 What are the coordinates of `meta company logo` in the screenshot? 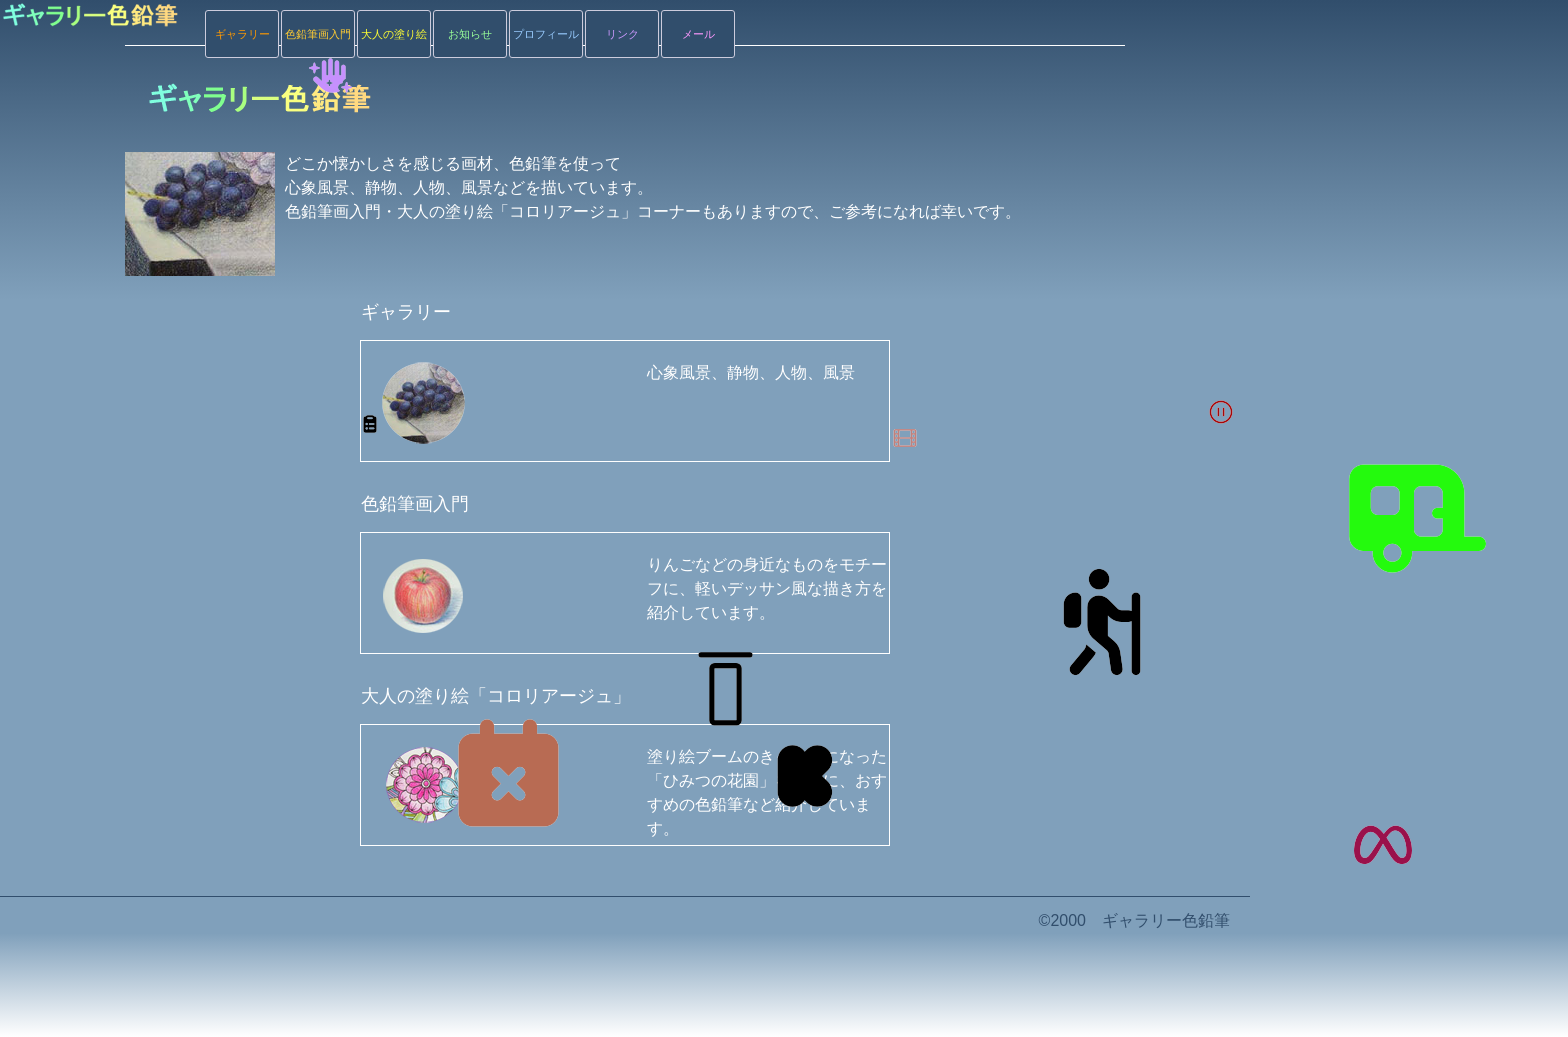 It's located at (1383, 845).